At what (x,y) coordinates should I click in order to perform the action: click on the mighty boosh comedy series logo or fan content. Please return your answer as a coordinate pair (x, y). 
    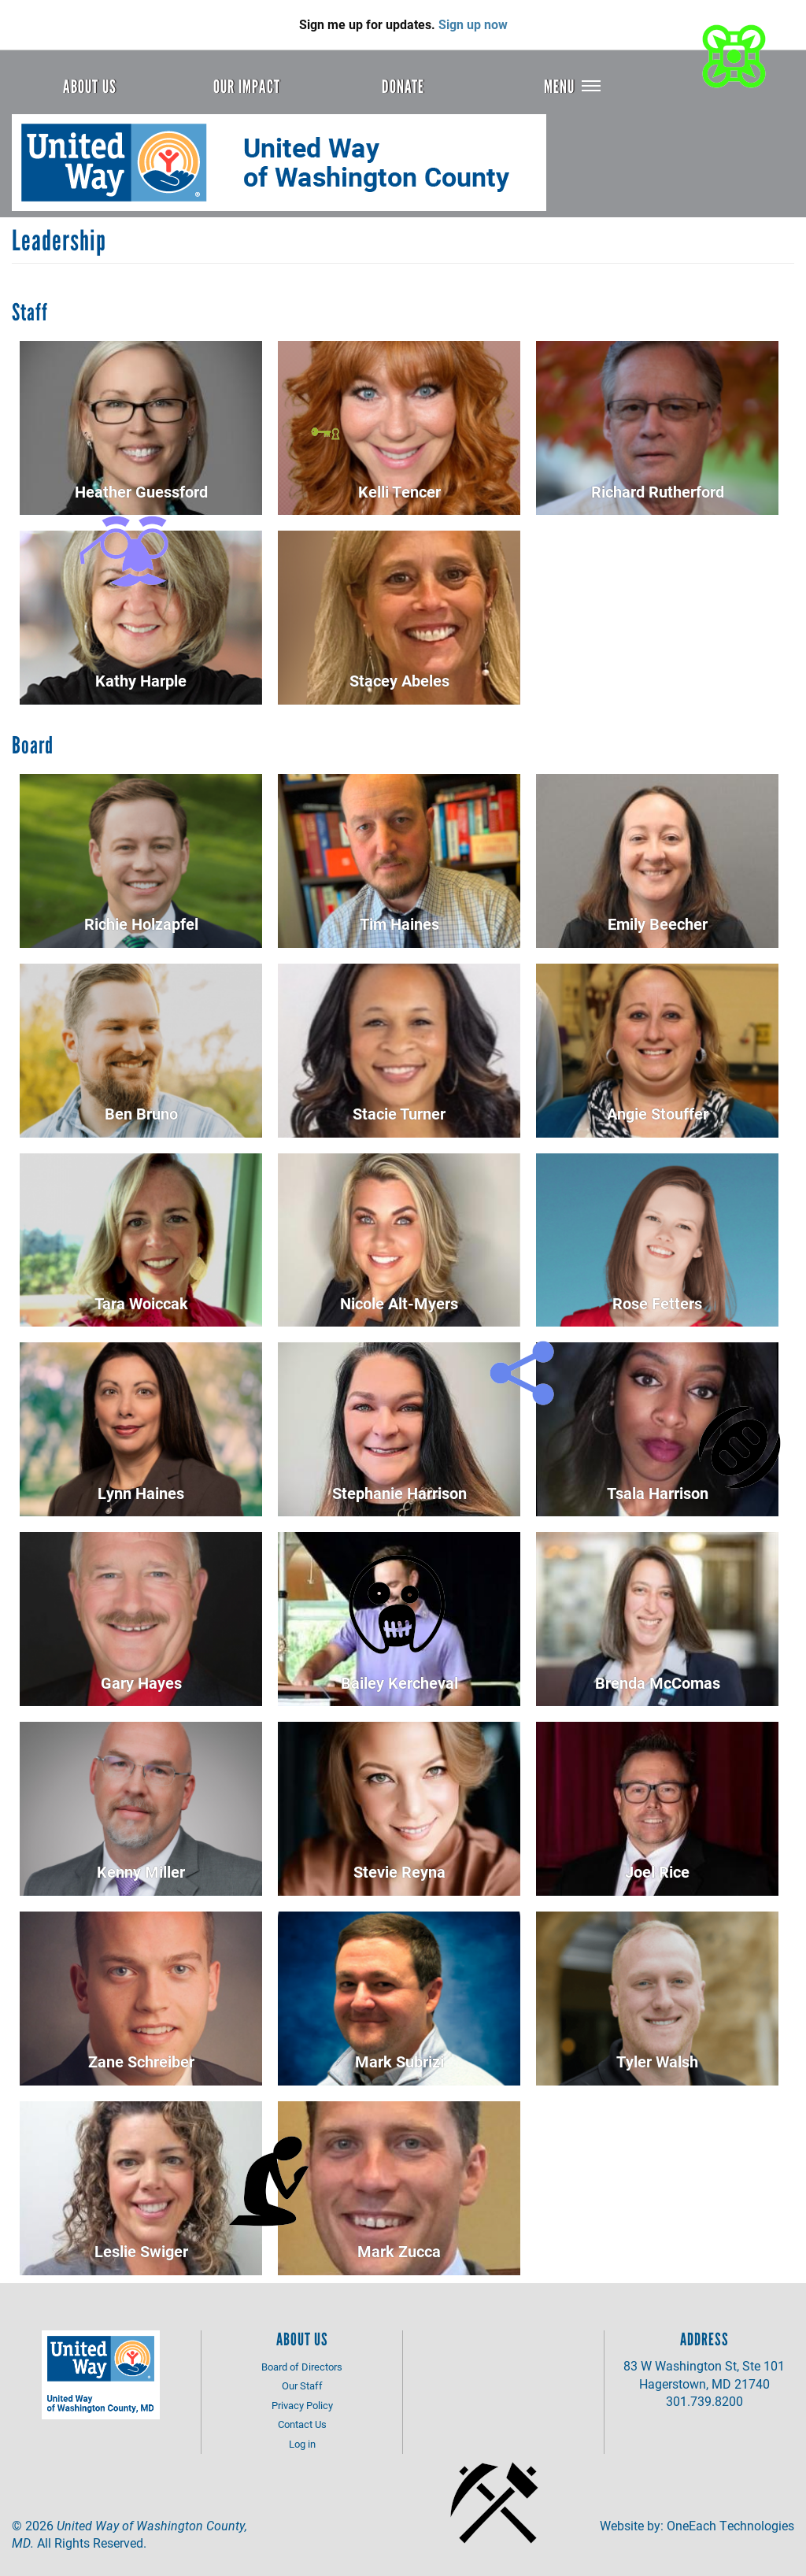
    Looking at the image, I should click on (397, 1604).